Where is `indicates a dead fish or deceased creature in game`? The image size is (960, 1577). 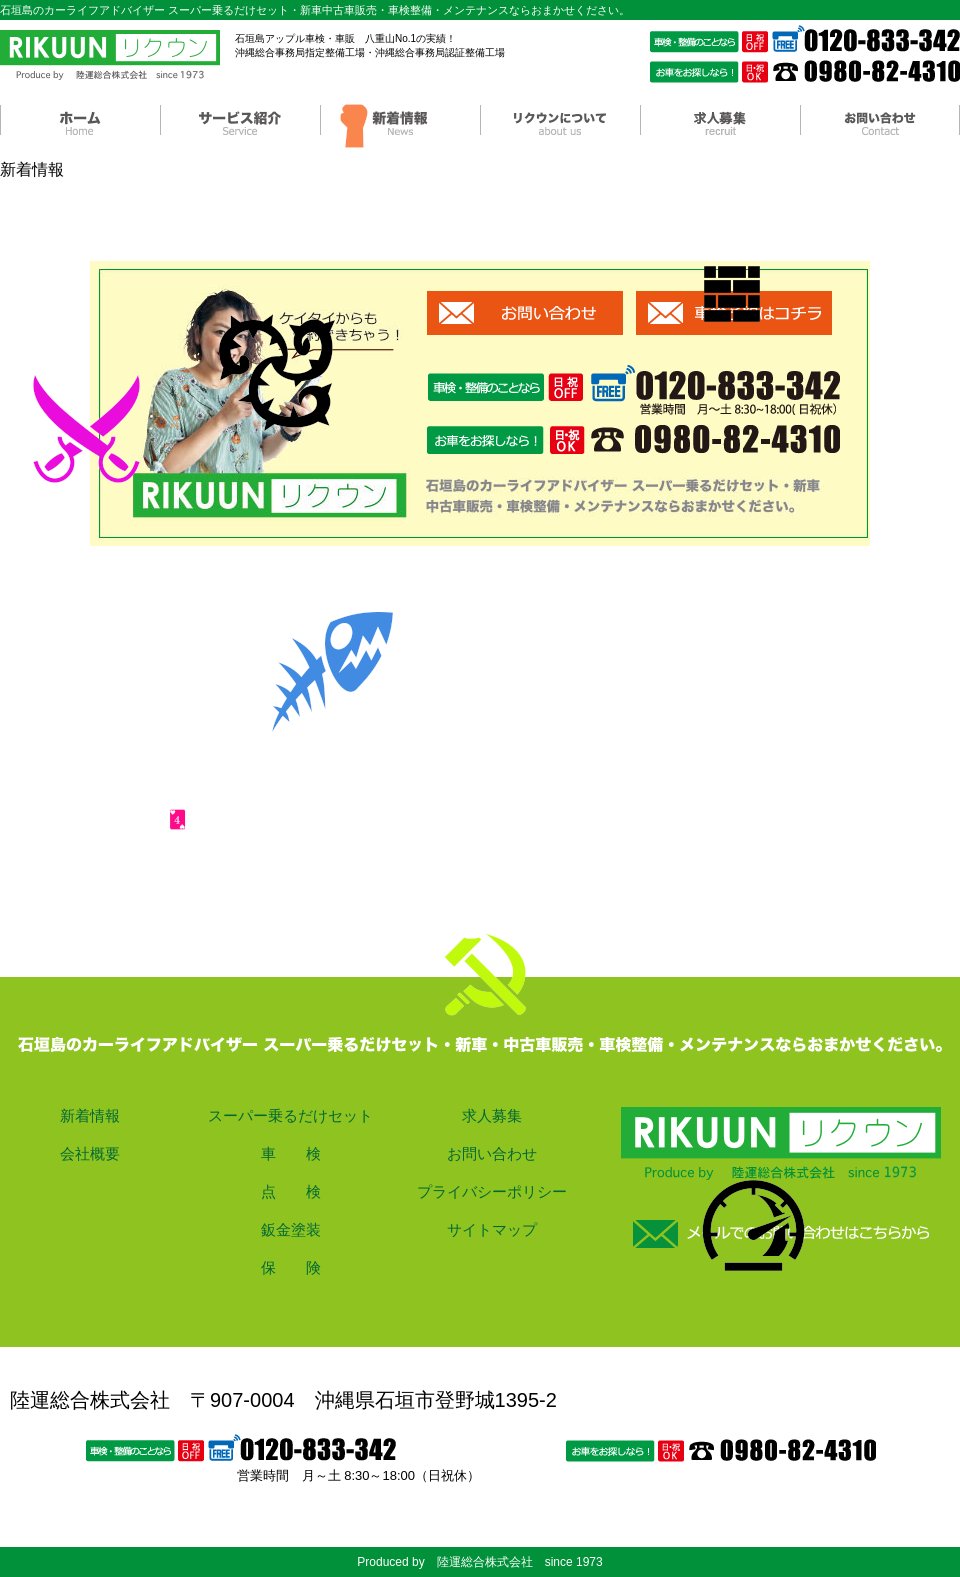 indicates a dead fish or deceased creature in game is located at coordinates (333, 672).